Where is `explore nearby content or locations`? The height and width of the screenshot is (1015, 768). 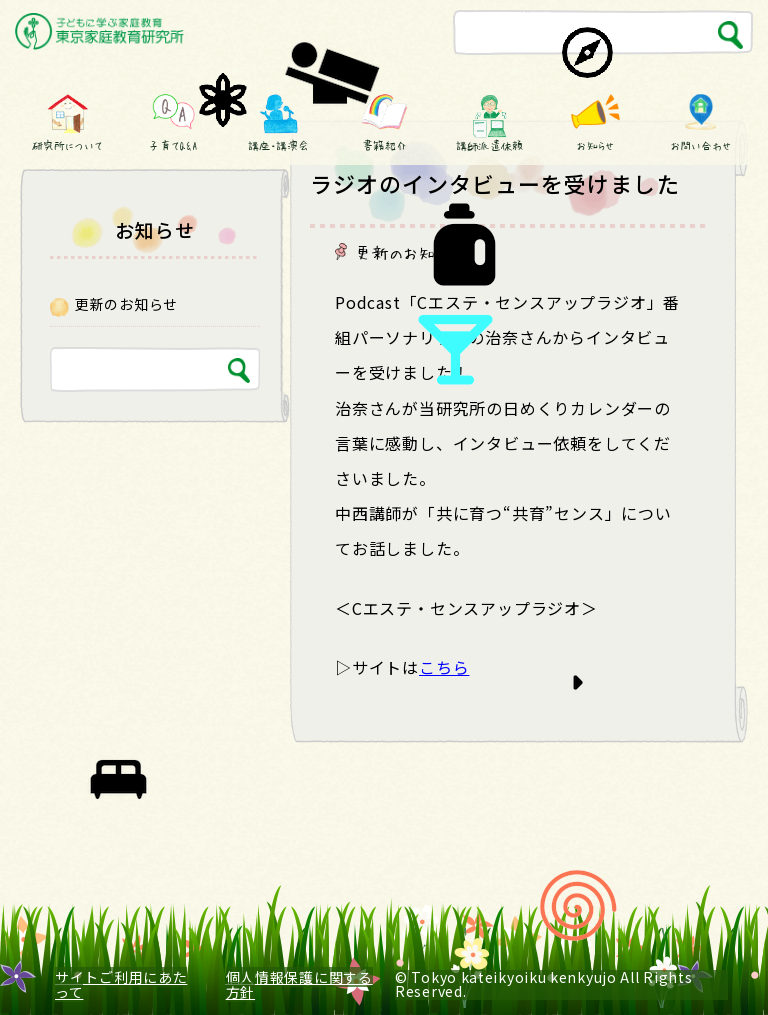
explore nearby content or locations is located at coordinates (587, 52).